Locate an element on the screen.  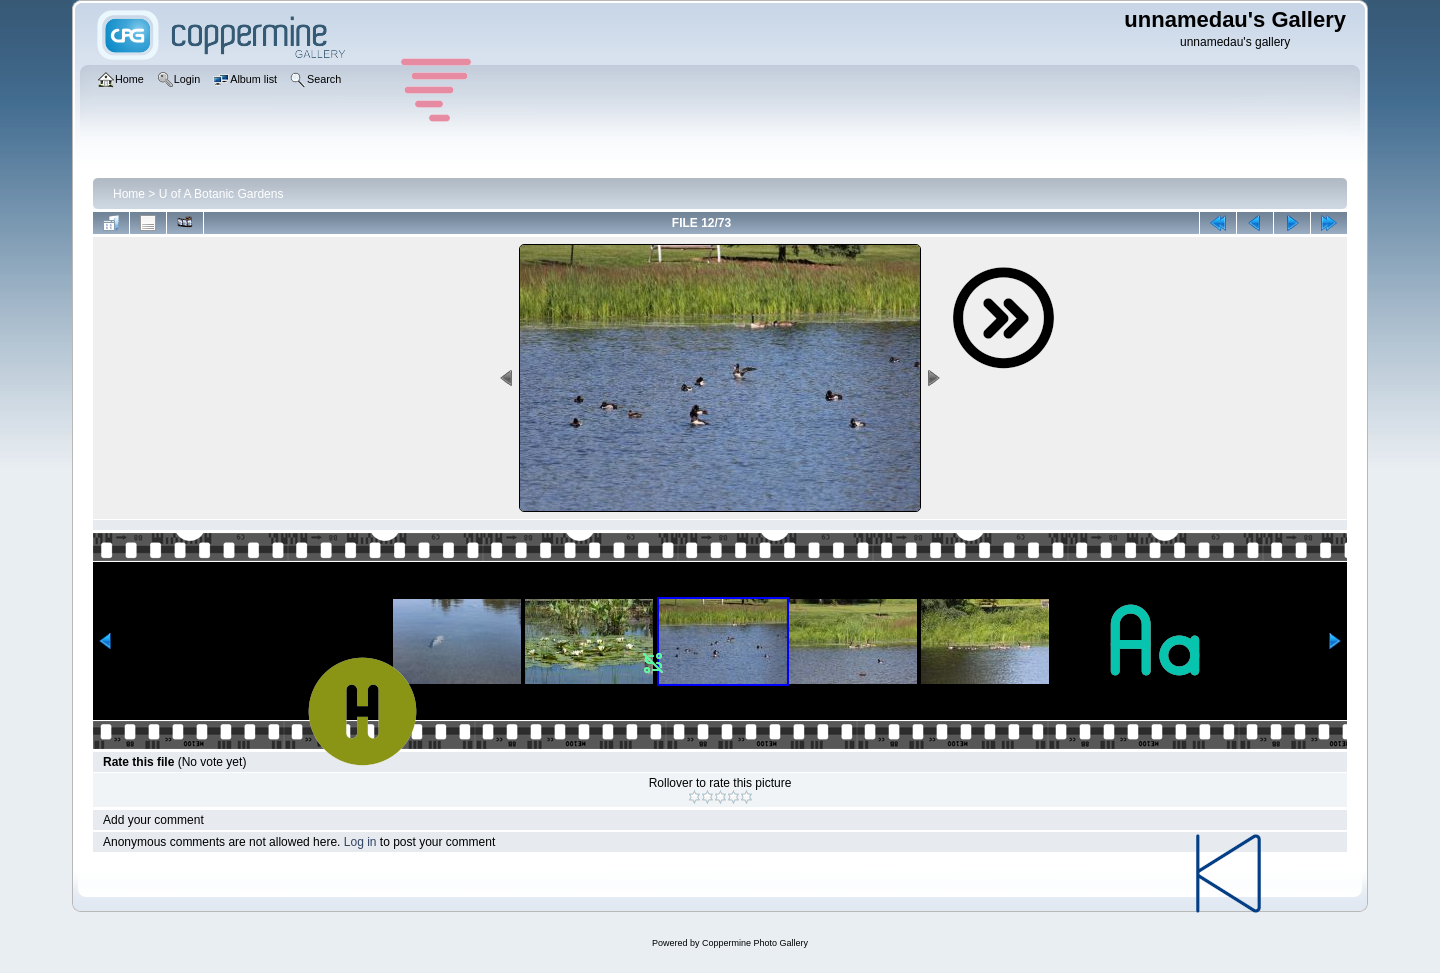
find nearby hospitals or medical facilities is located at coordinates (362, 711).